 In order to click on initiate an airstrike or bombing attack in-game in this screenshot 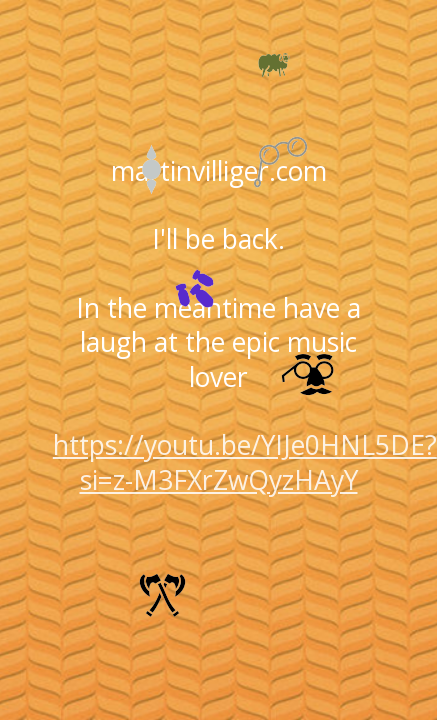, I will do `click(194, 288)`.